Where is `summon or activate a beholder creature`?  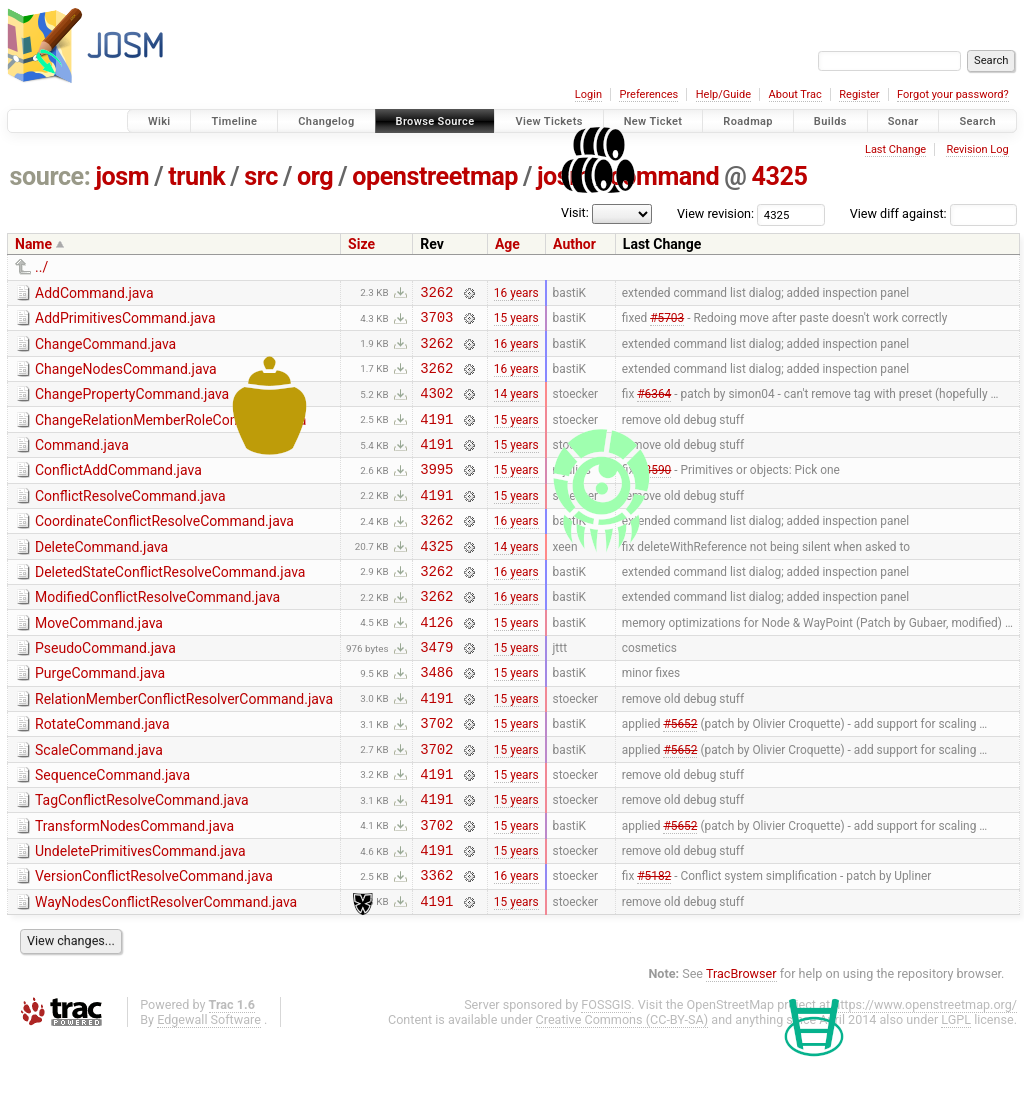 summon or activate a beholder creature is located at coordinates (601, 490).